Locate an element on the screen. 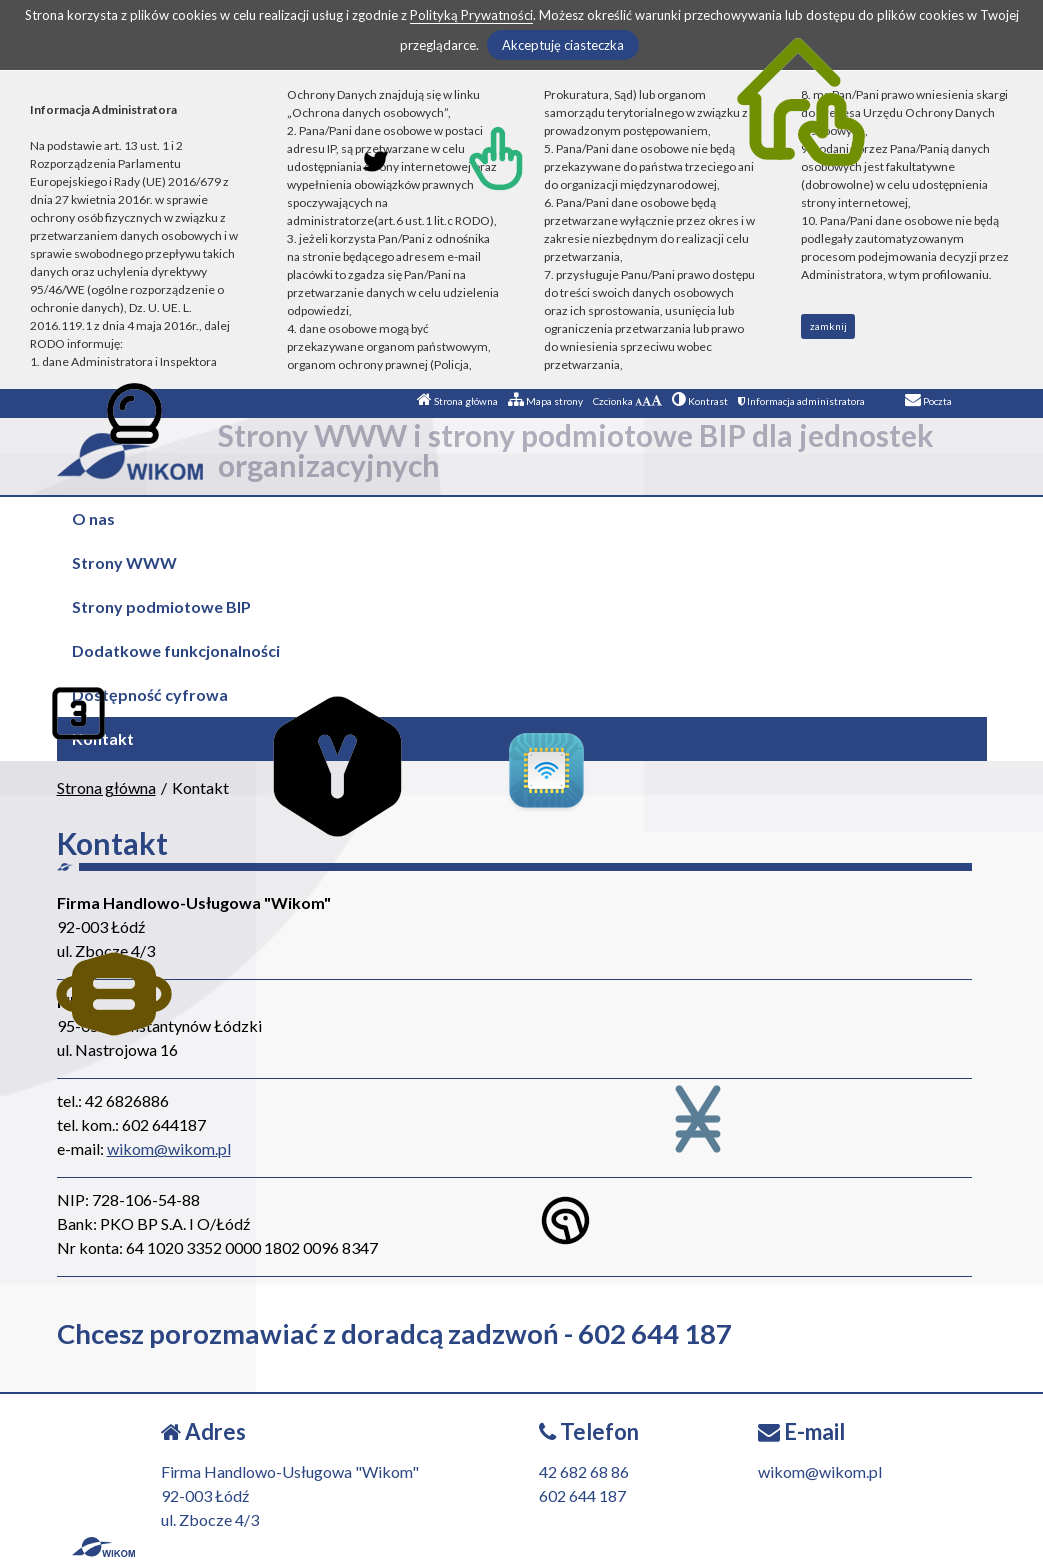 The height and width of the screenshot is (1562, 1043). indicates a Y Combinator or YC-related feature is located at coordinates (337, 766).